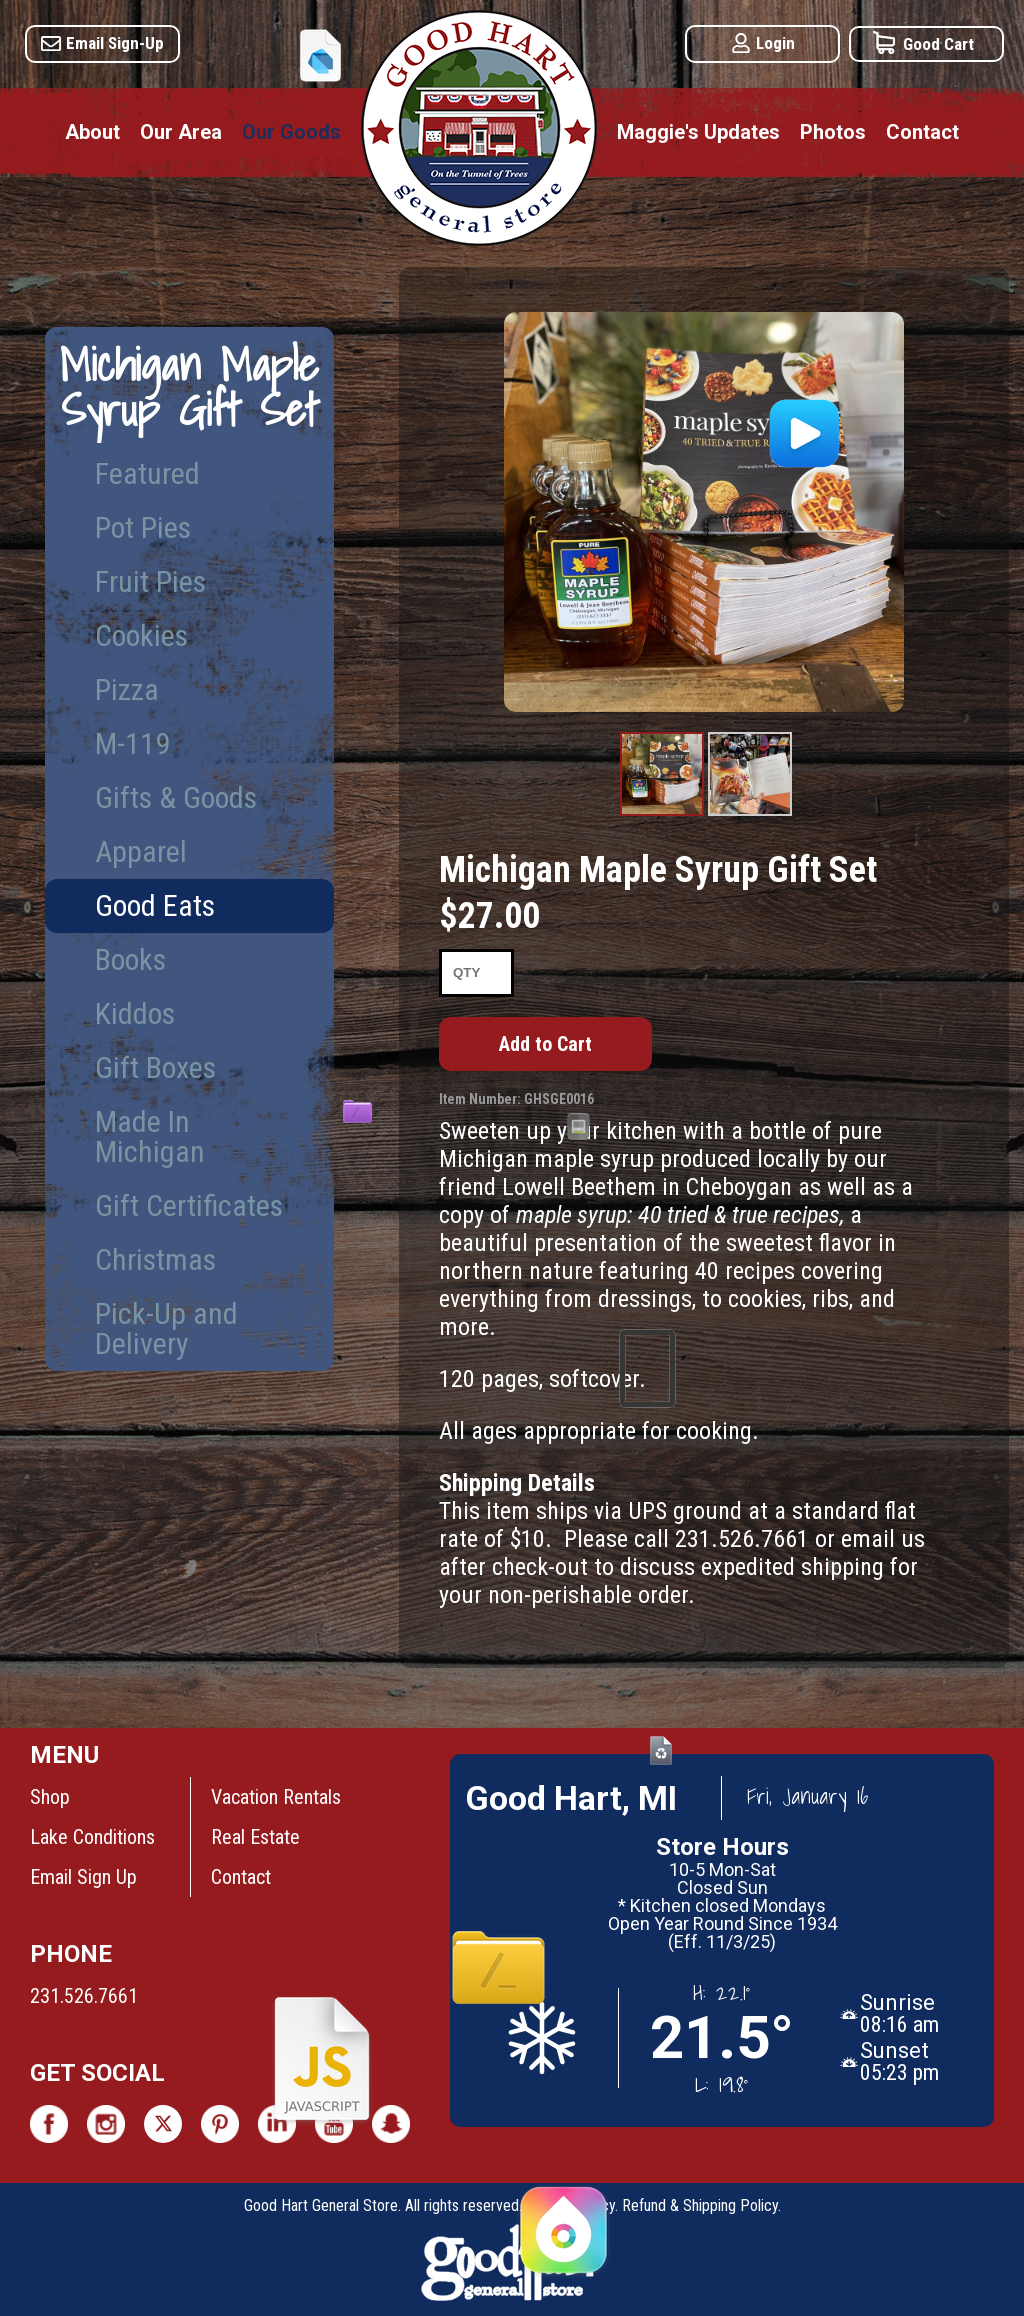  I want to click on access the root directory or top-level folder, so click(498, 1967).